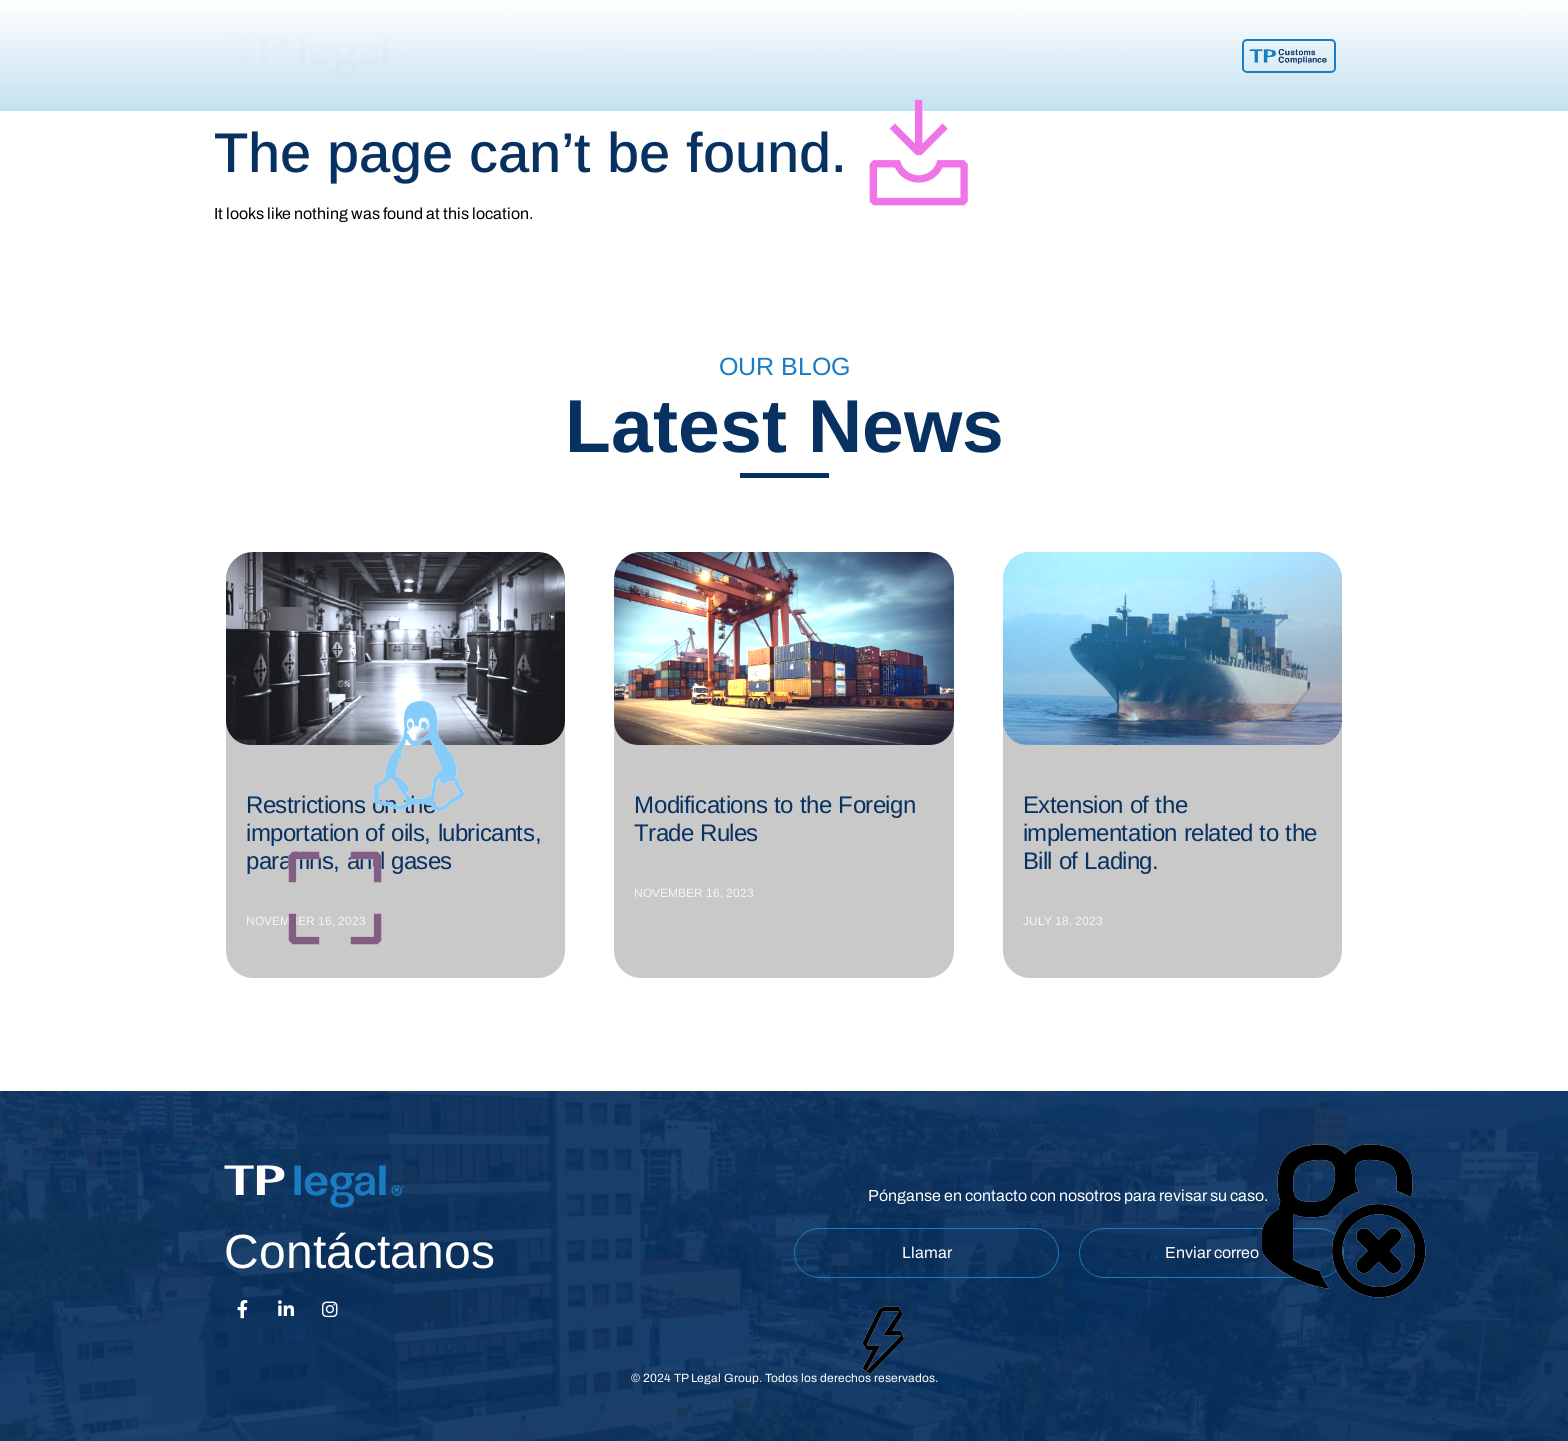  Describe the element at coordinates (922, 152) in the screenshot. I see `stash changes in git` at that location.